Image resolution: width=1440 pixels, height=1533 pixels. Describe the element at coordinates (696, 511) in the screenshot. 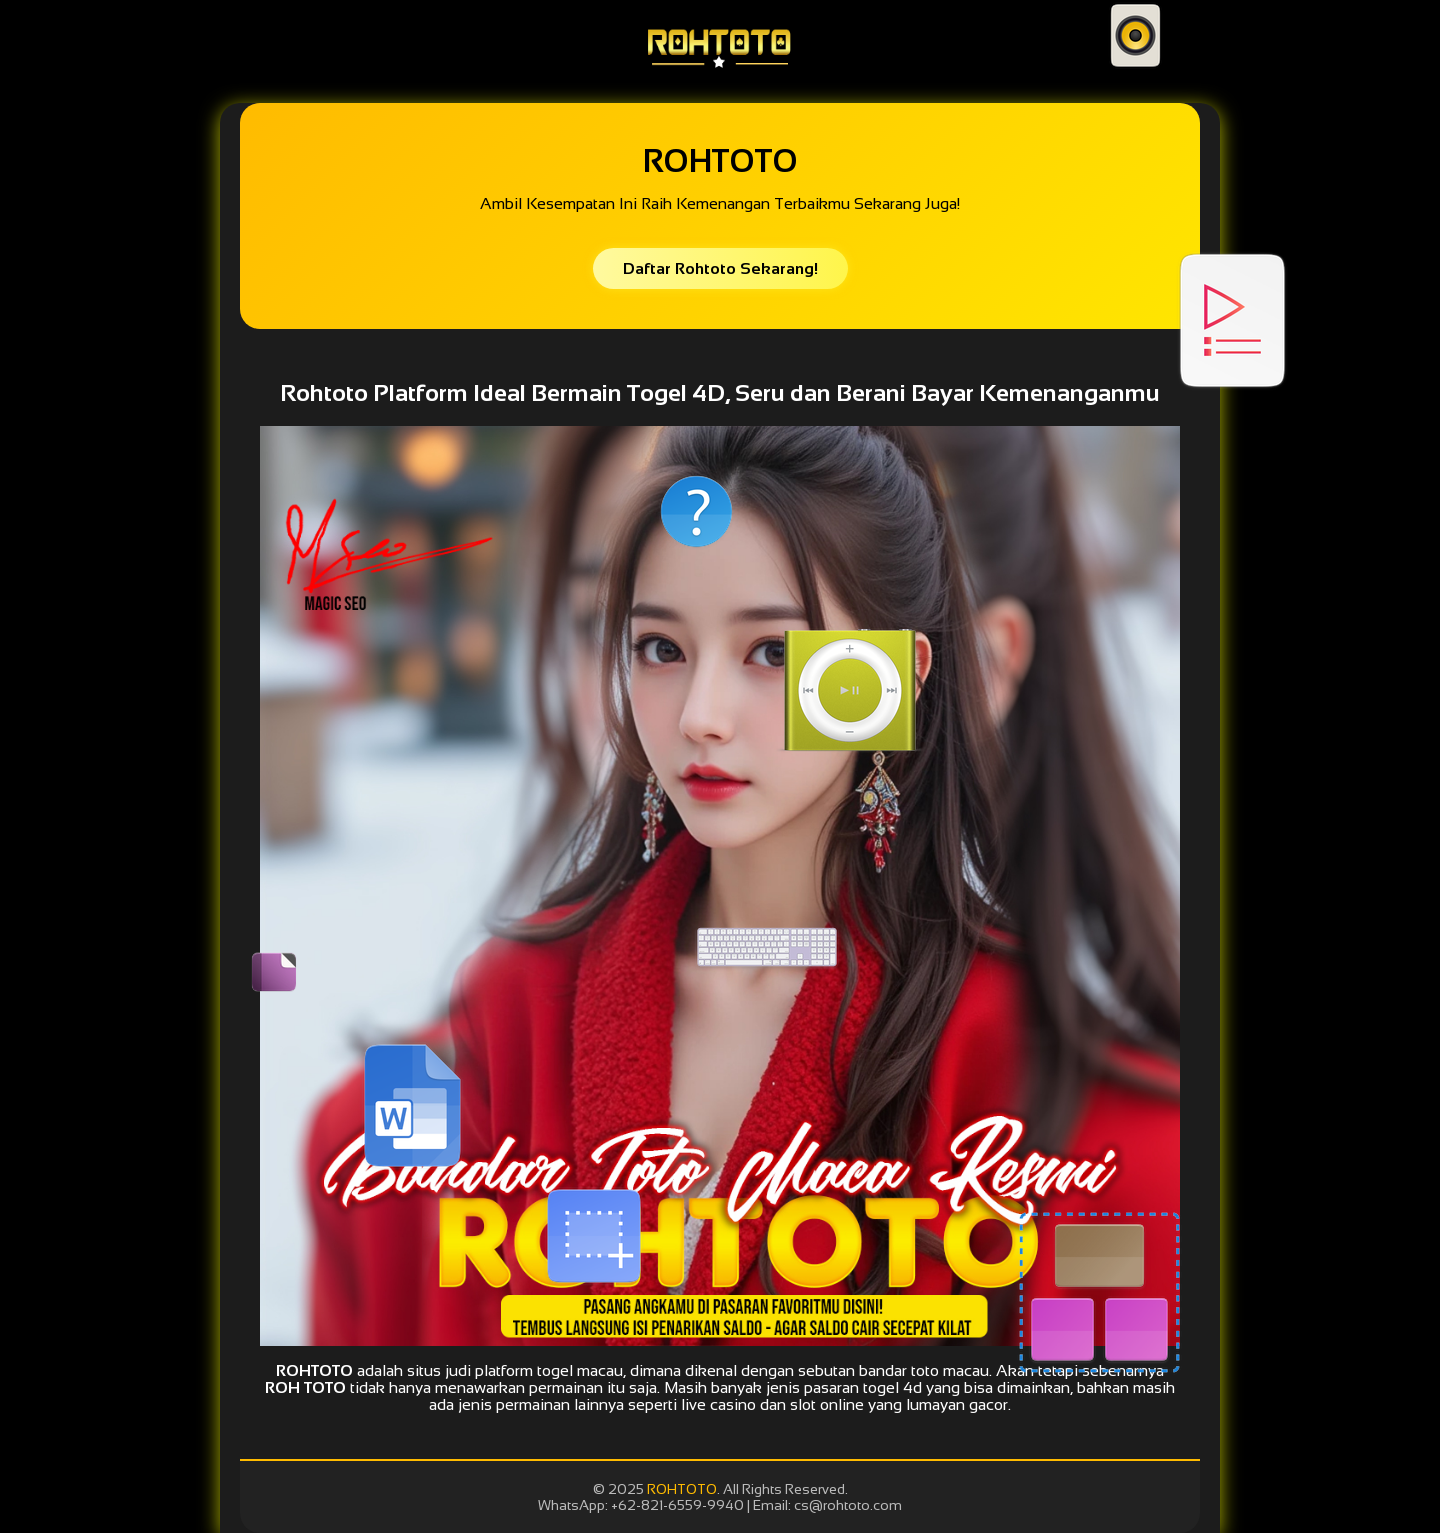

I see `open the help center or documentation` at that location.